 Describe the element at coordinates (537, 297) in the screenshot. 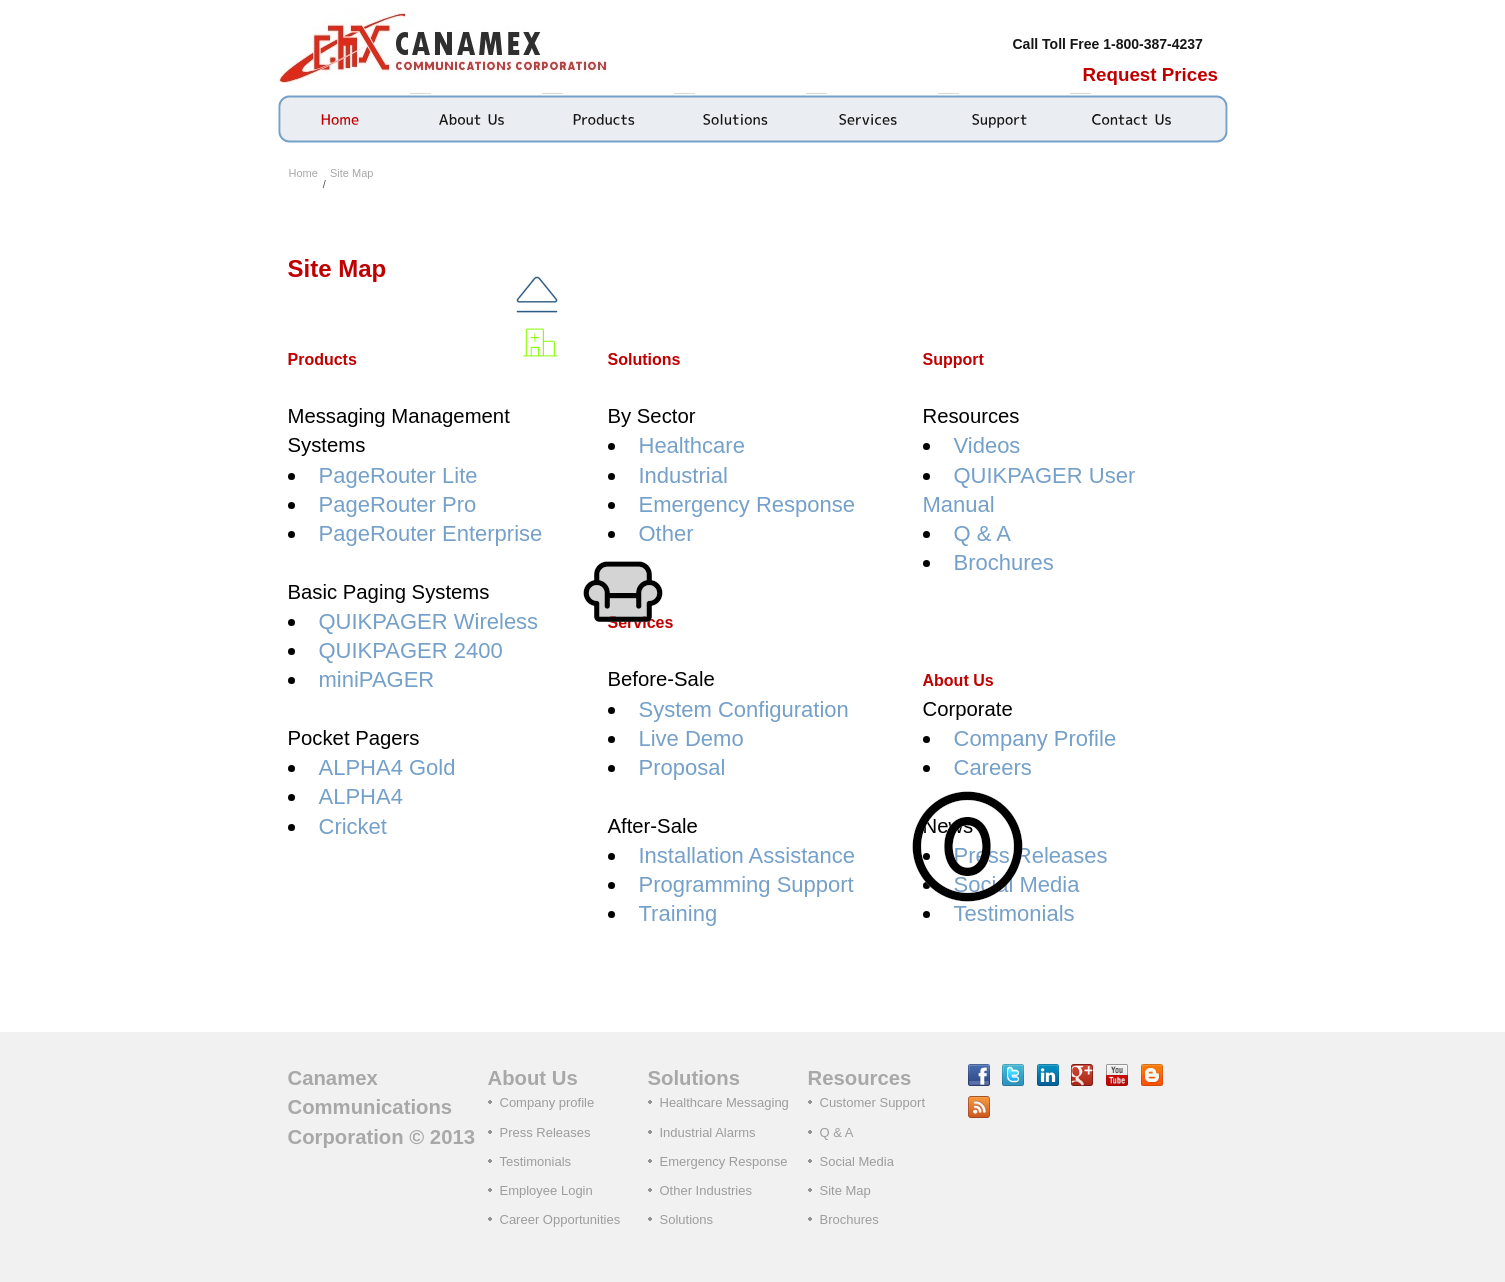

I see `eject media or disc` at that location.